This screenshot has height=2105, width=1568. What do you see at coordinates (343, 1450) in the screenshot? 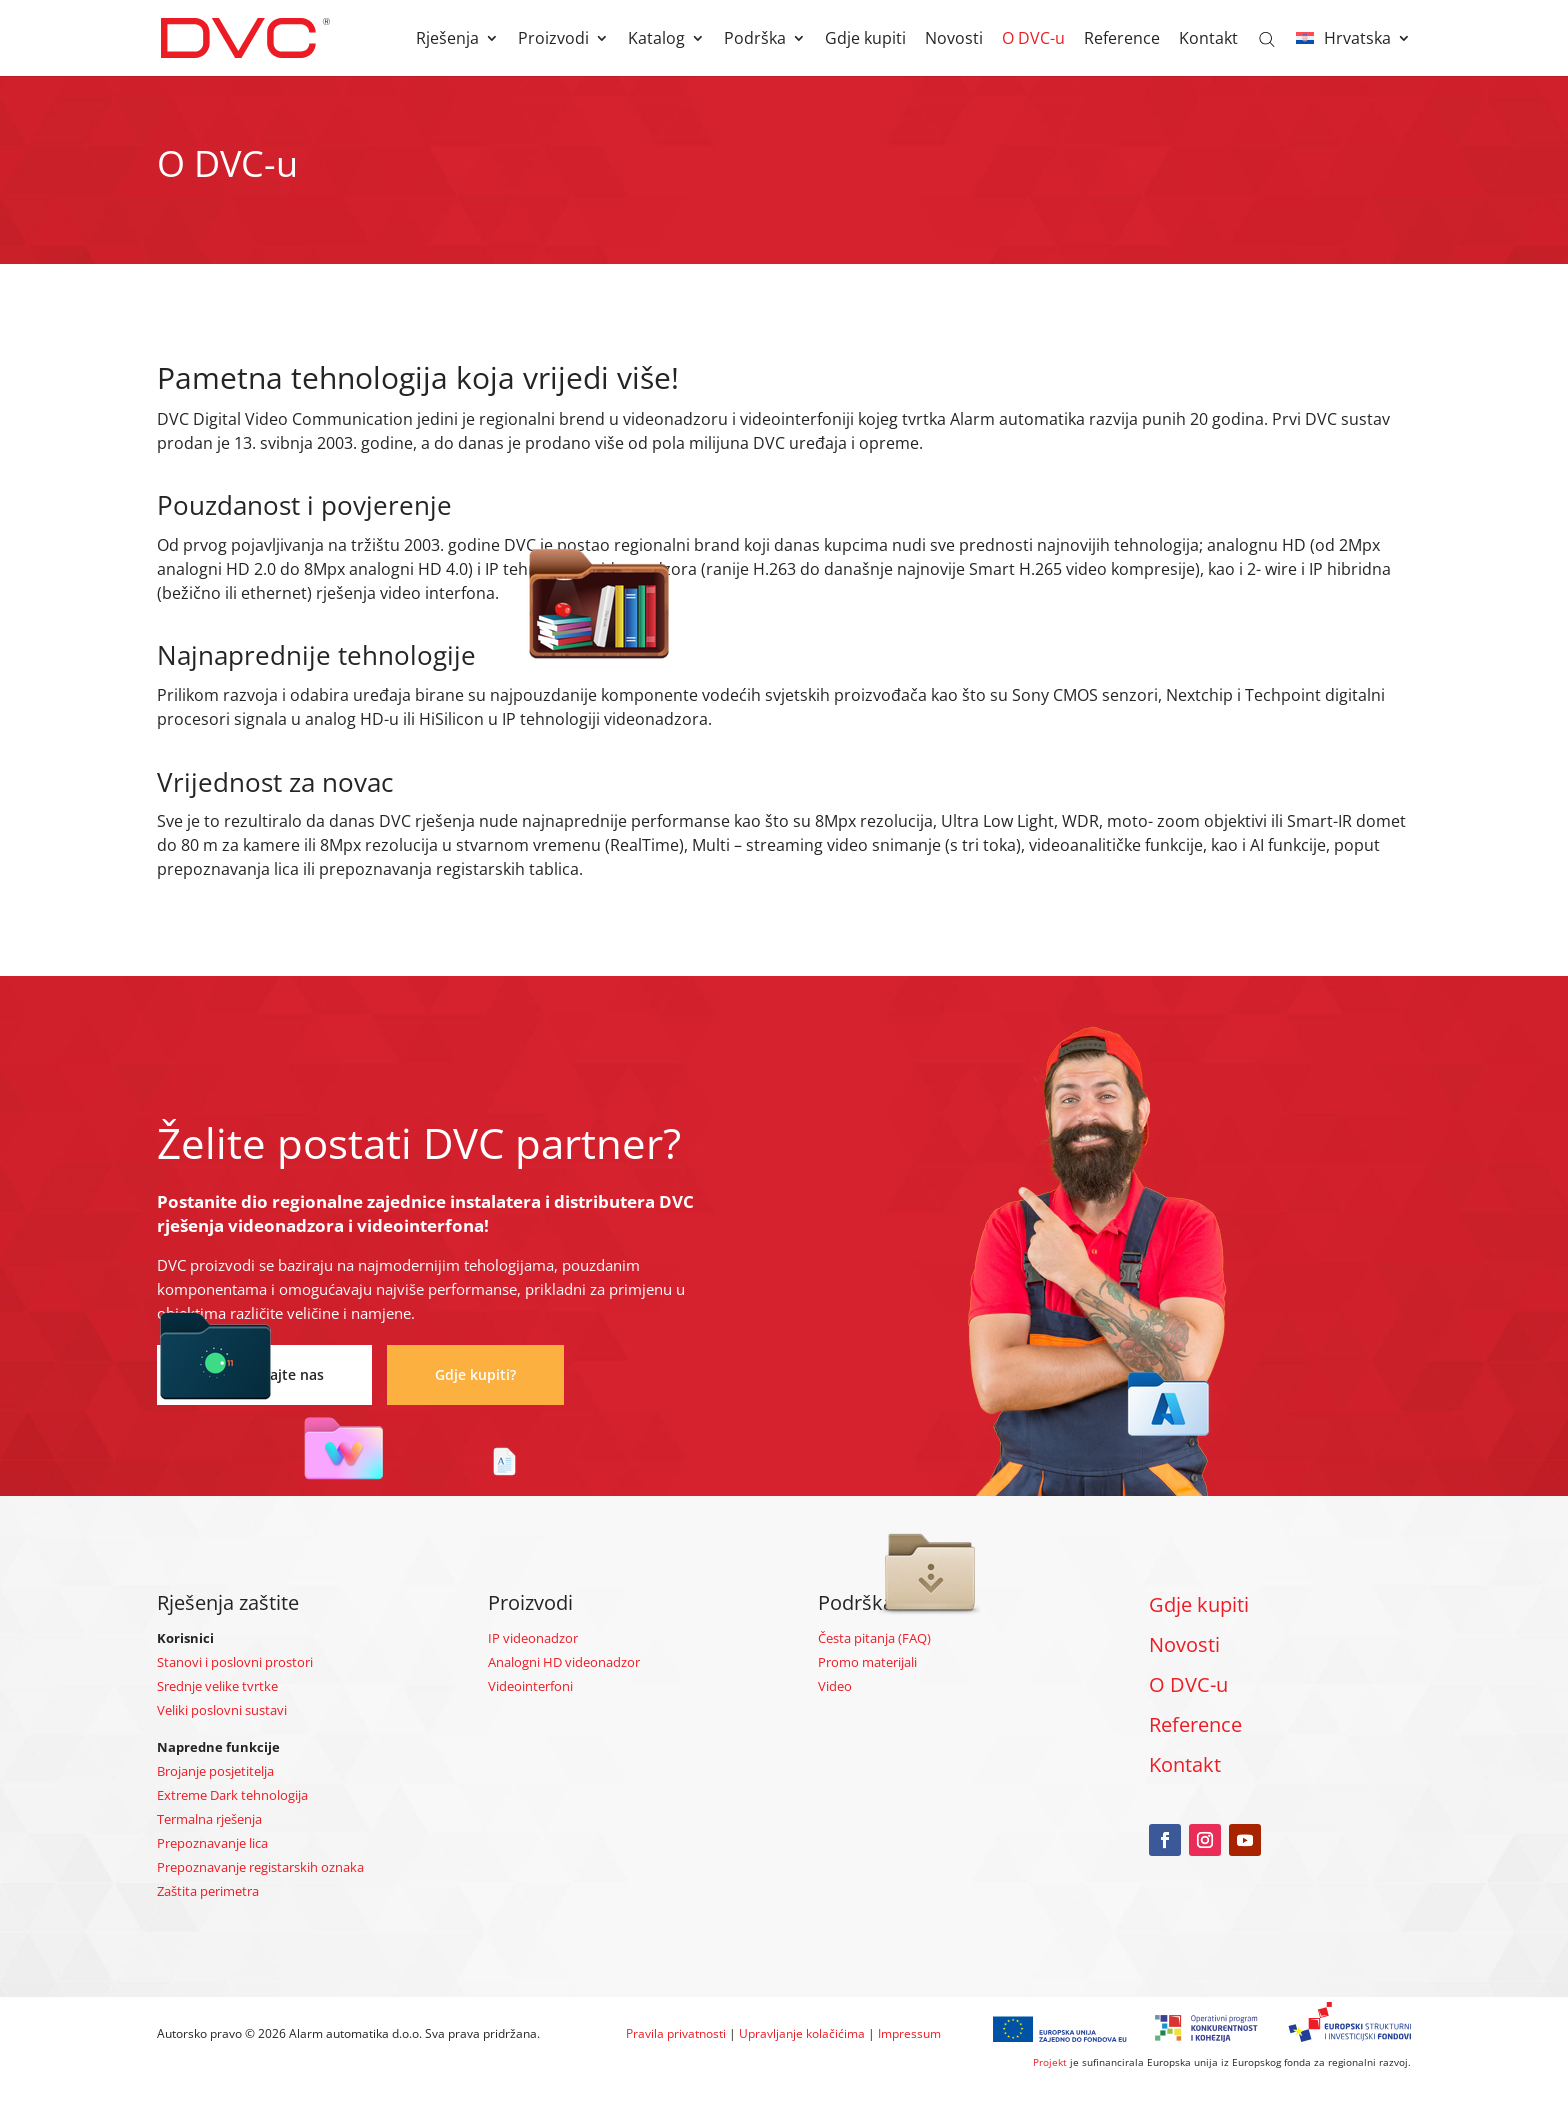
I see `open wondershare creative center folder` at bounding box center [343, 1450].